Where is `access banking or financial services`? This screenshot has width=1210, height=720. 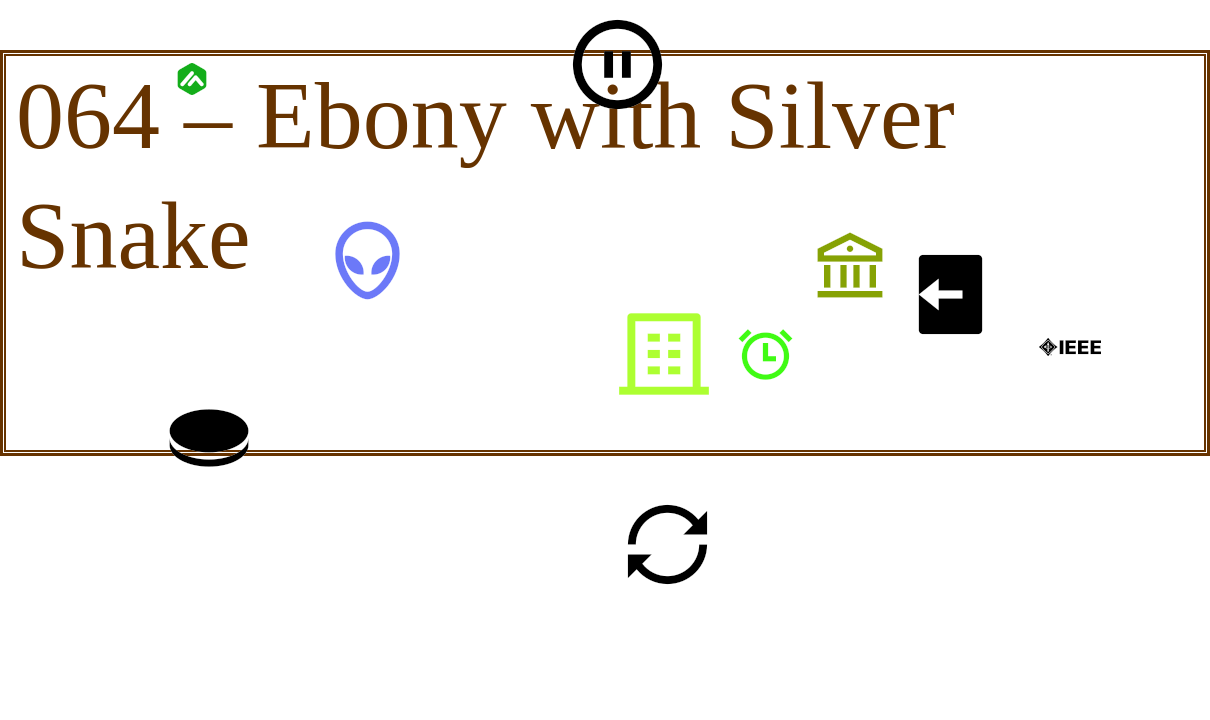 access banking or financial services is located at coordinates (850, 265).